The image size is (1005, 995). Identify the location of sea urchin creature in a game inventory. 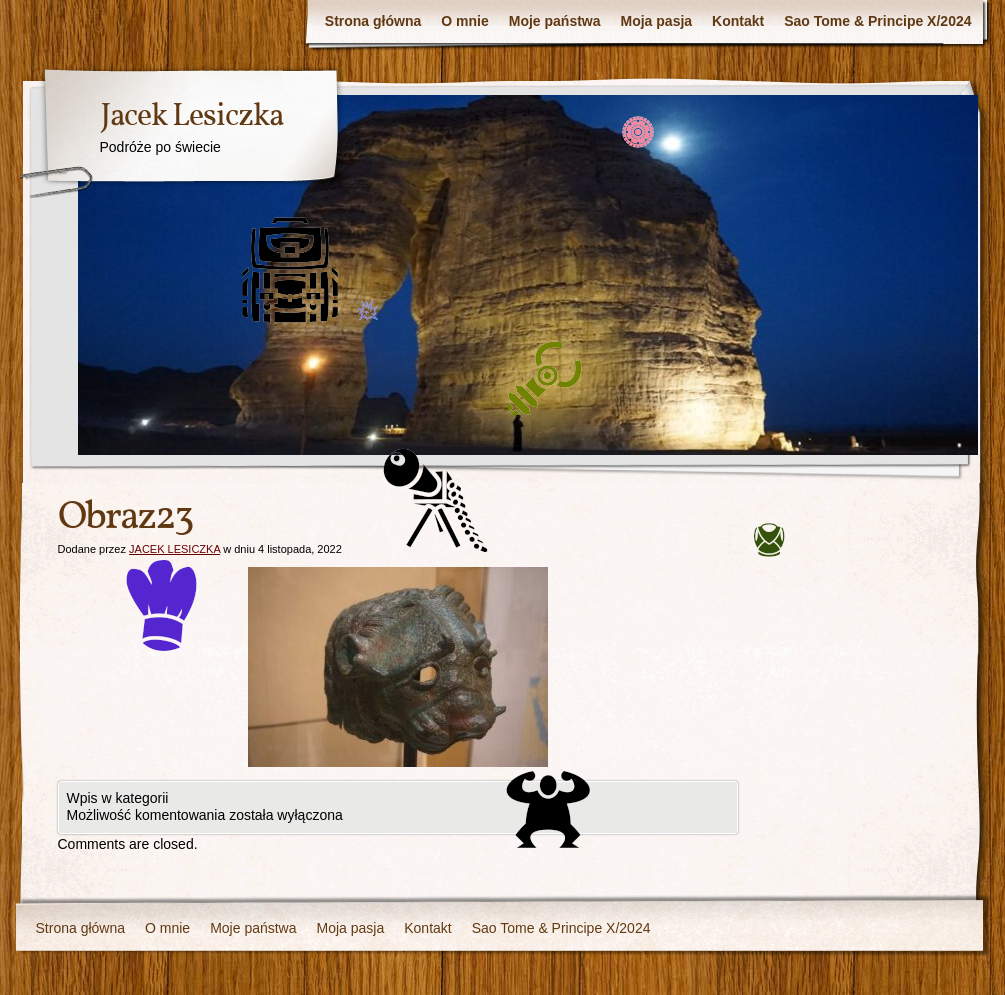
(368, 310).